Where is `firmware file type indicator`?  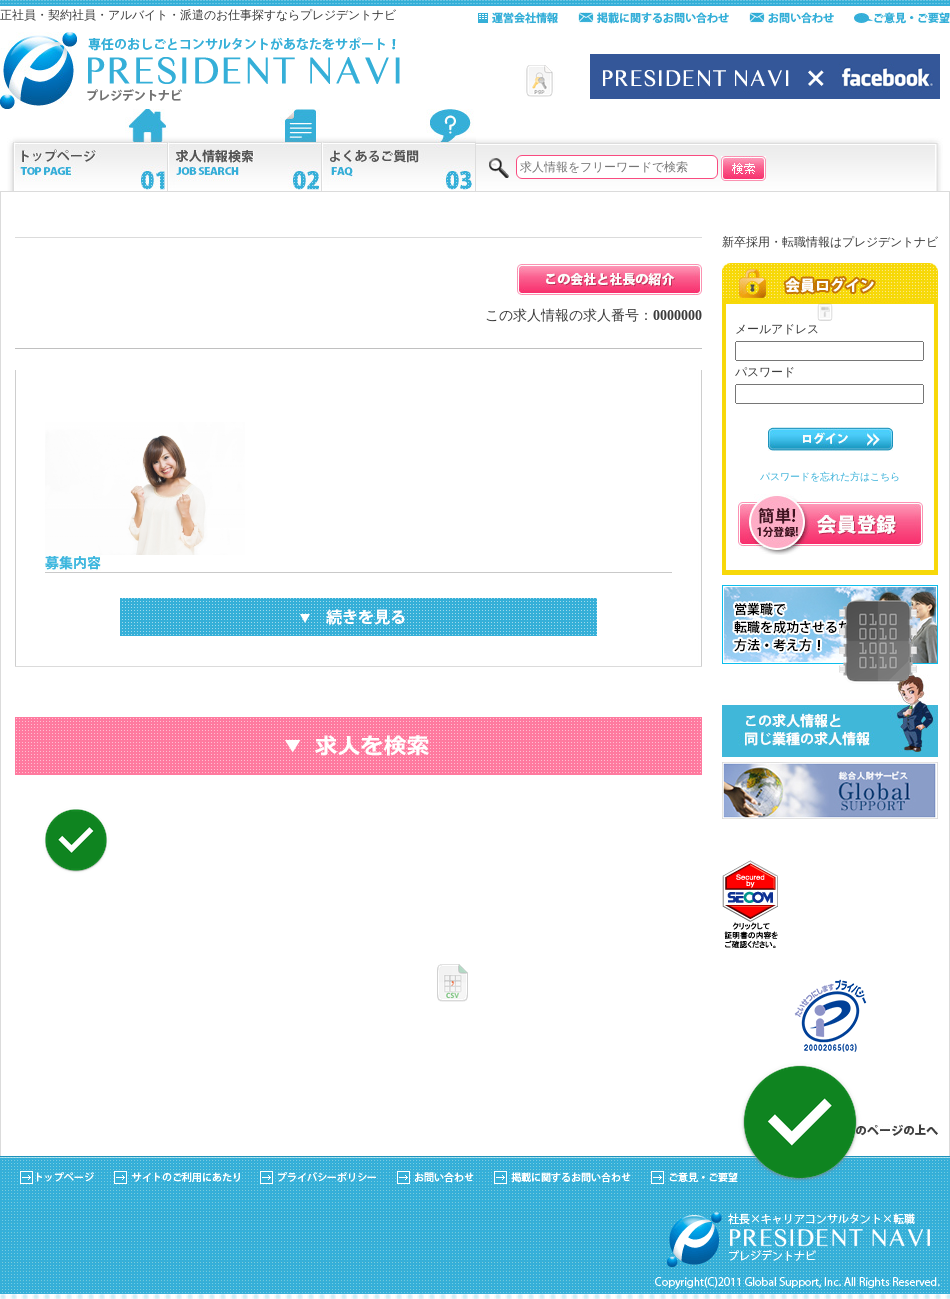 firmware file type indicator is located at coordinates (878, 641).